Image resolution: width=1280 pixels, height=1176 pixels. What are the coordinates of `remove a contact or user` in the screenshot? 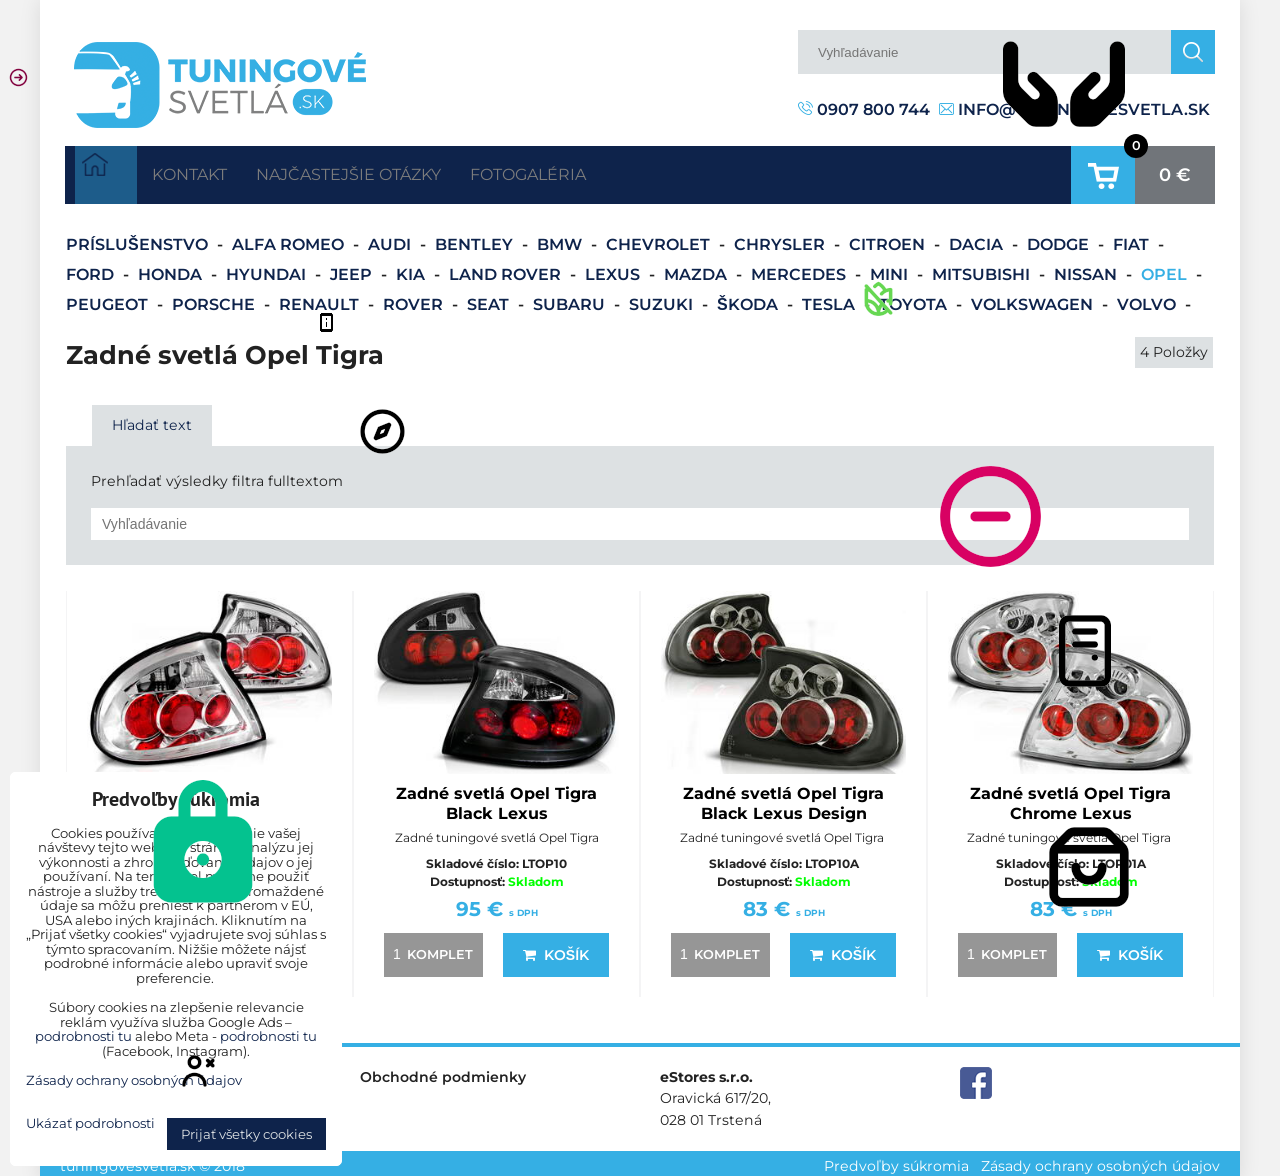 It's located at (198, 1071).